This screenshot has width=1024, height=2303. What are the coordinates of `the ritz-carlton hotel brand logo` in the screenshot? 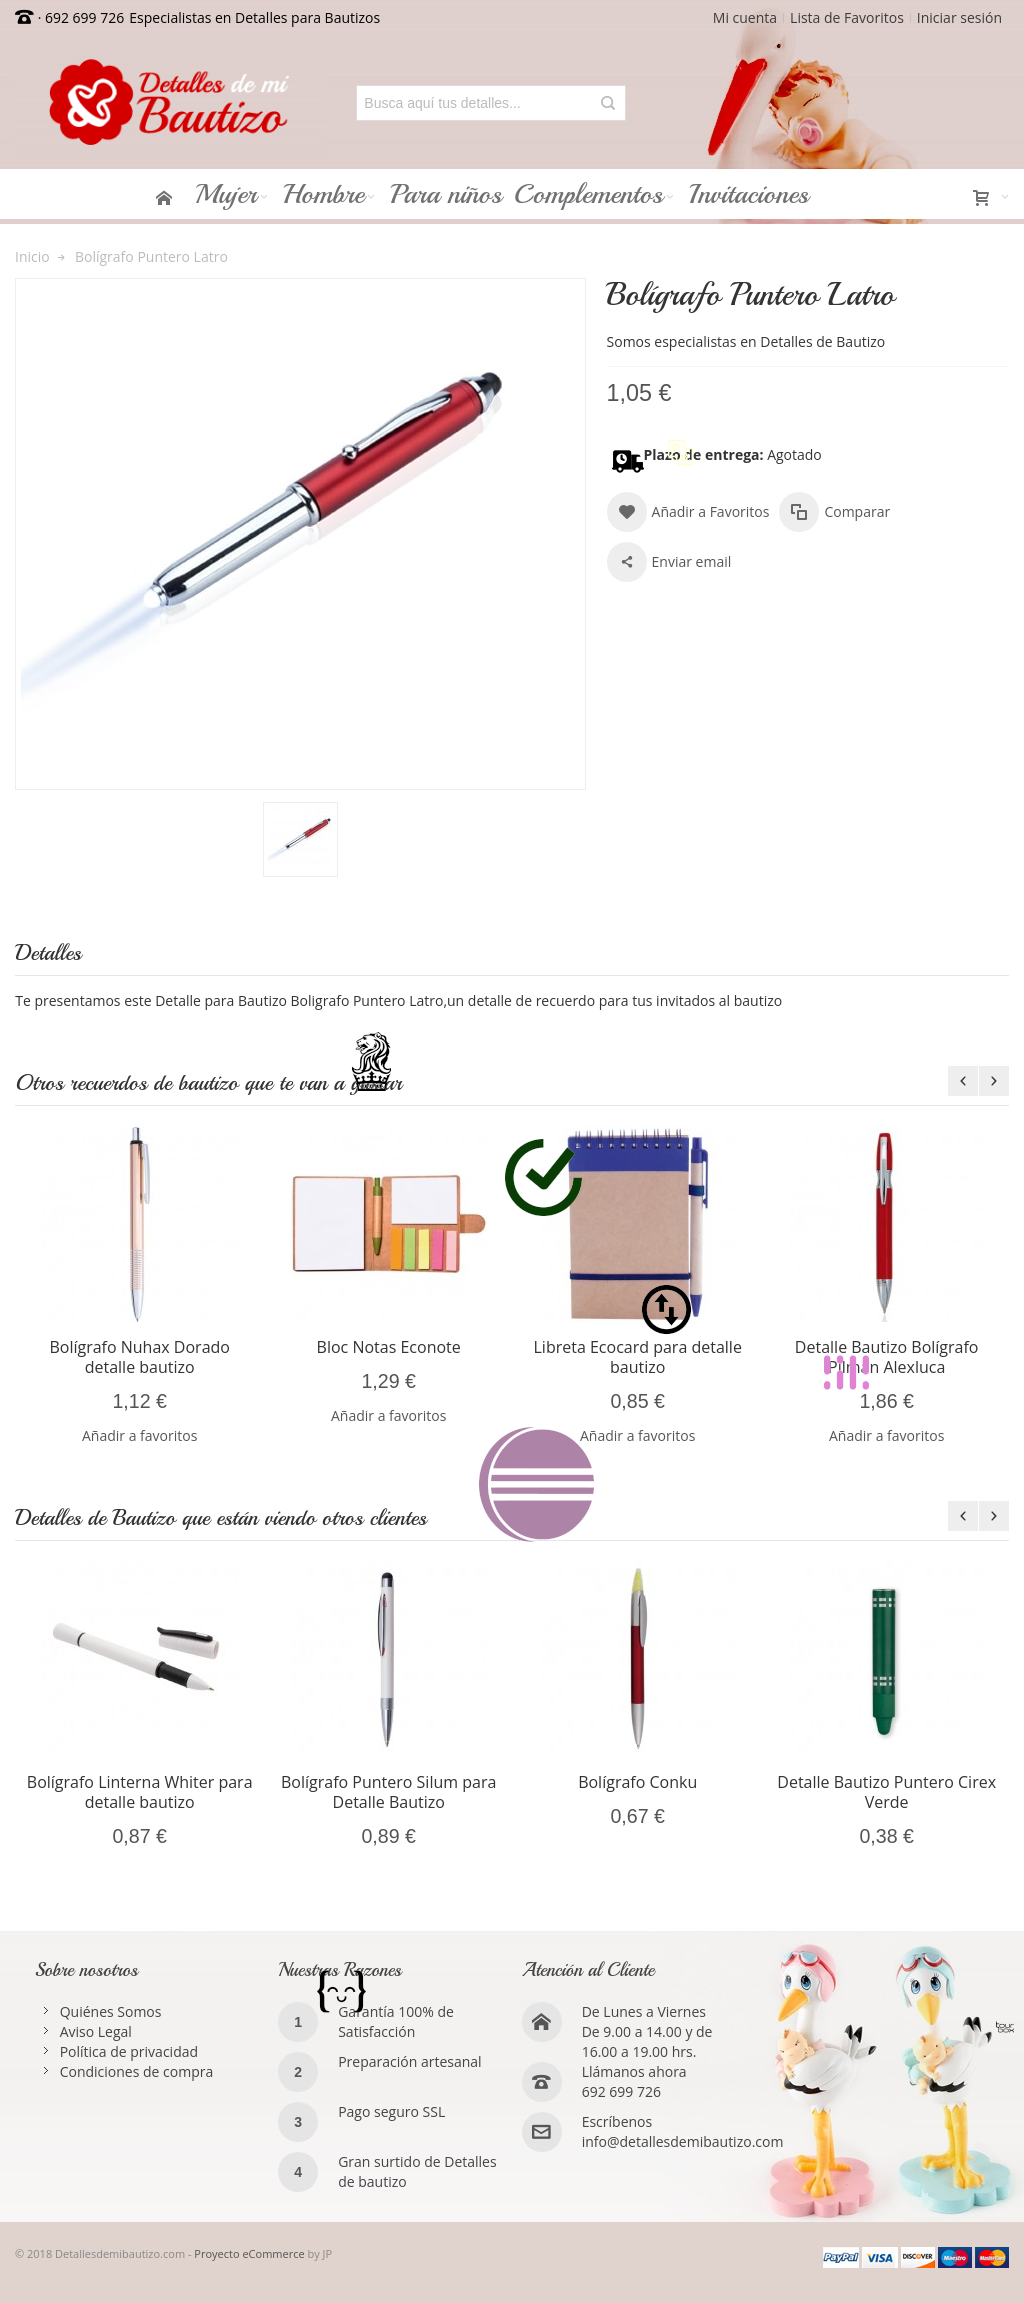 It's located at (371, 1061).